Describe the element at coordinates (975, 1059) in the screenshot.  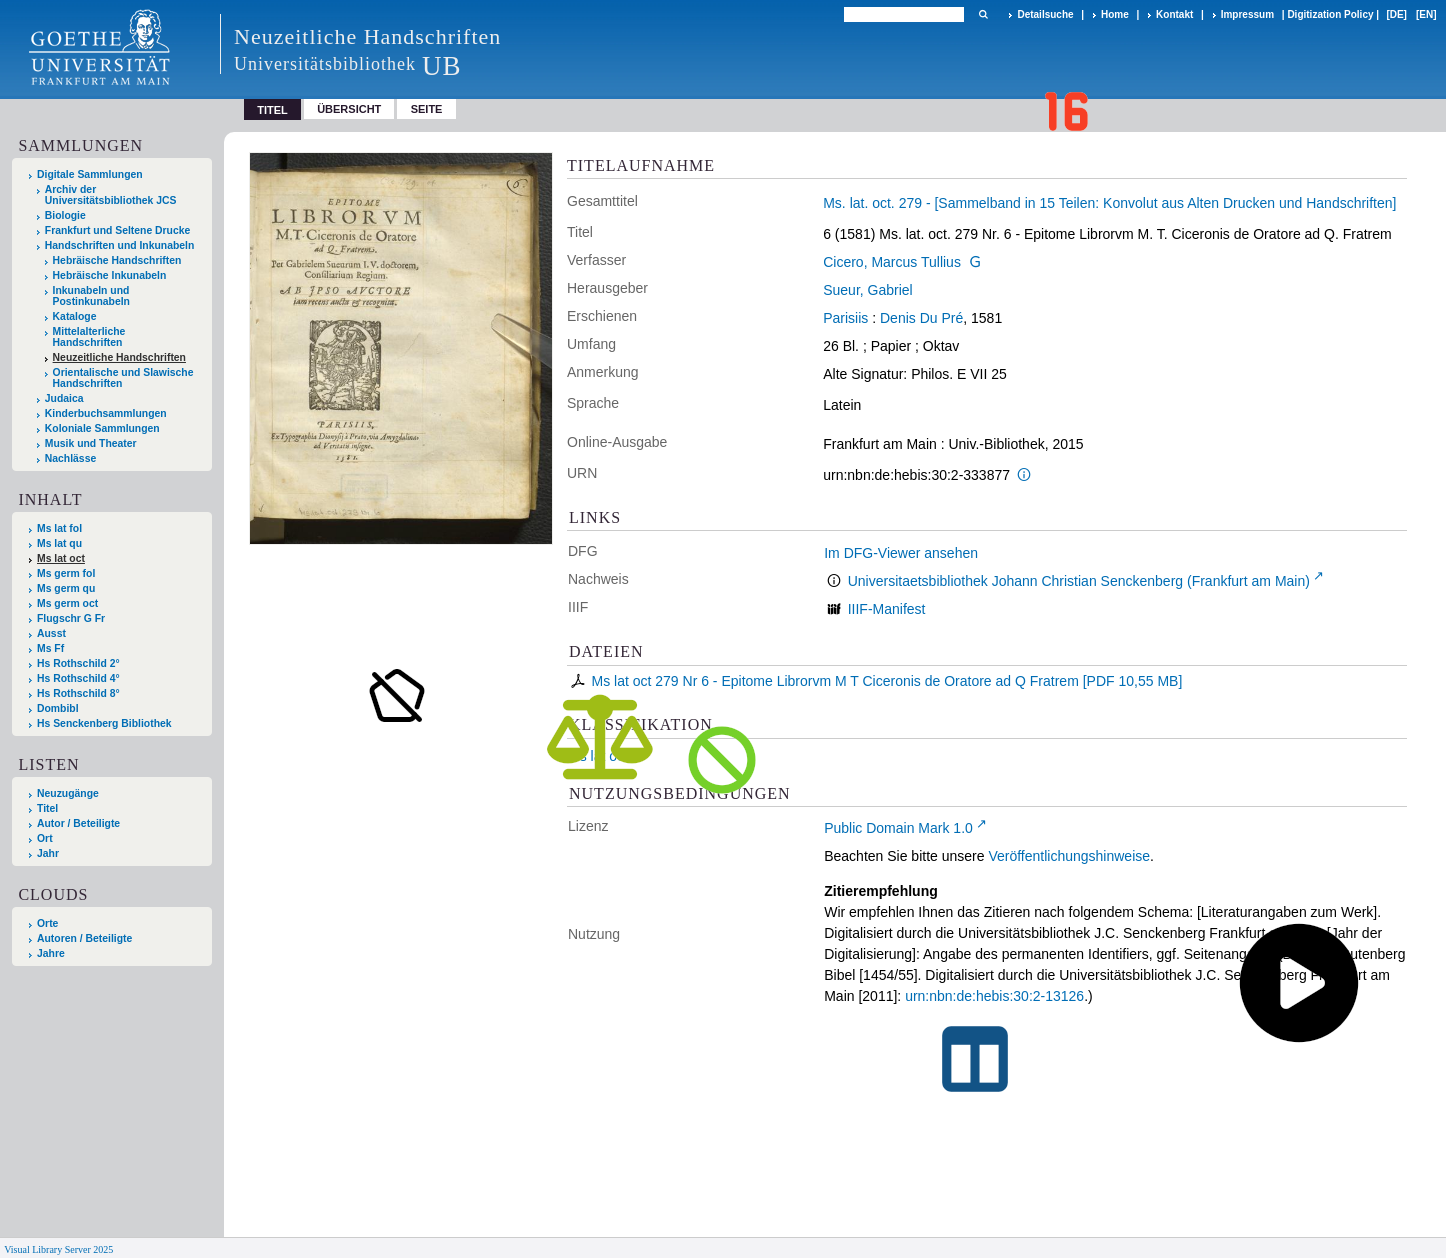
I see `switch to column view layout` at that location.